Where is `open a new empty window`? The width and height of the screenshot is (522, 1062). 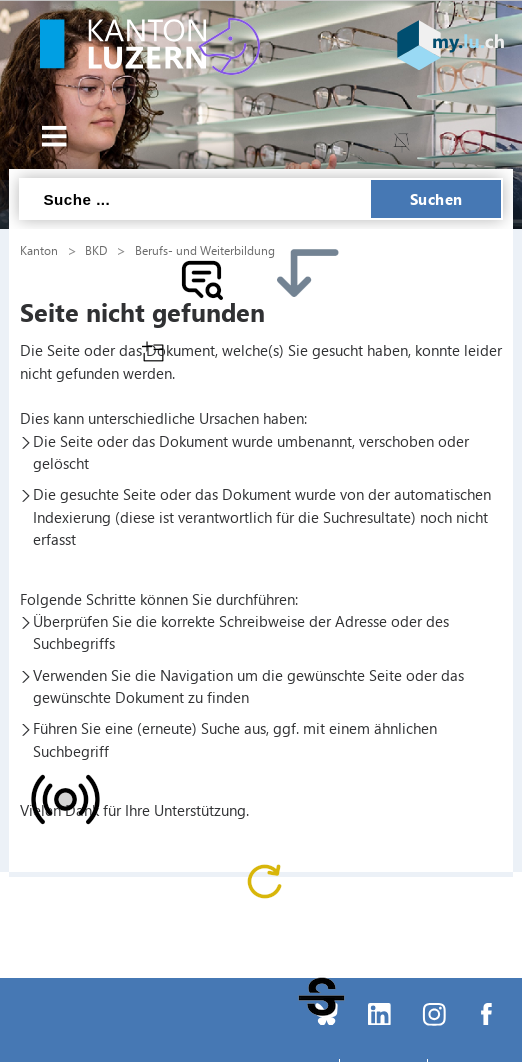
open a new empty window is located at coordinates (153, 351).